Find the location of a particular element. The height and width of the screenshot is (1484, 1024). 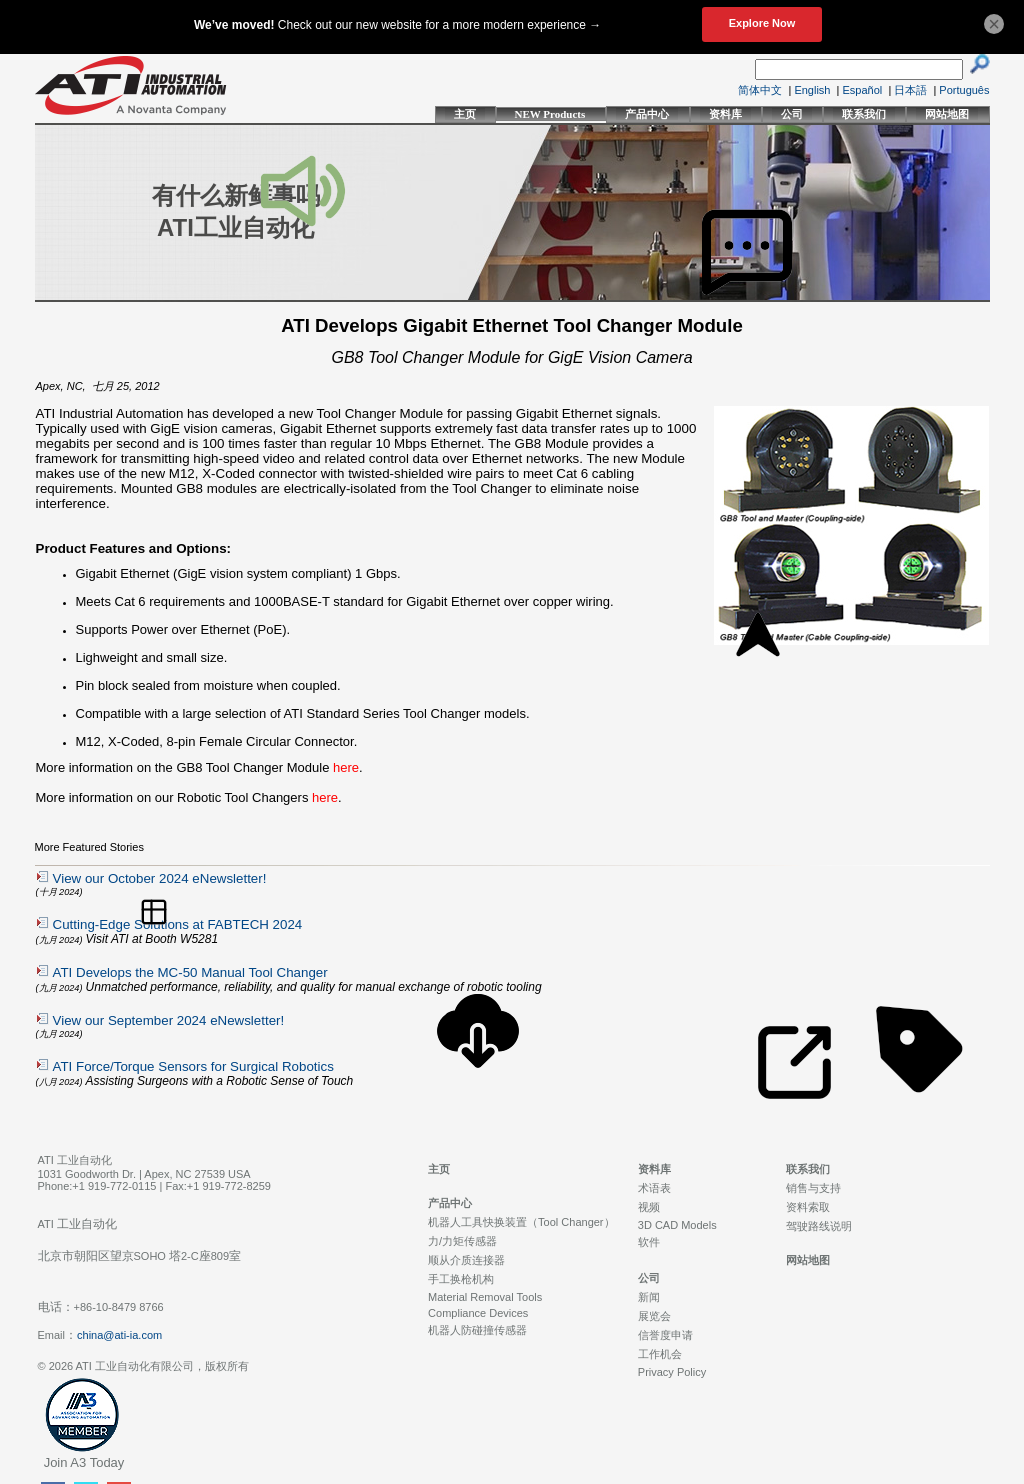

increase or unmute audio volume is located at coordinates (302, 191).